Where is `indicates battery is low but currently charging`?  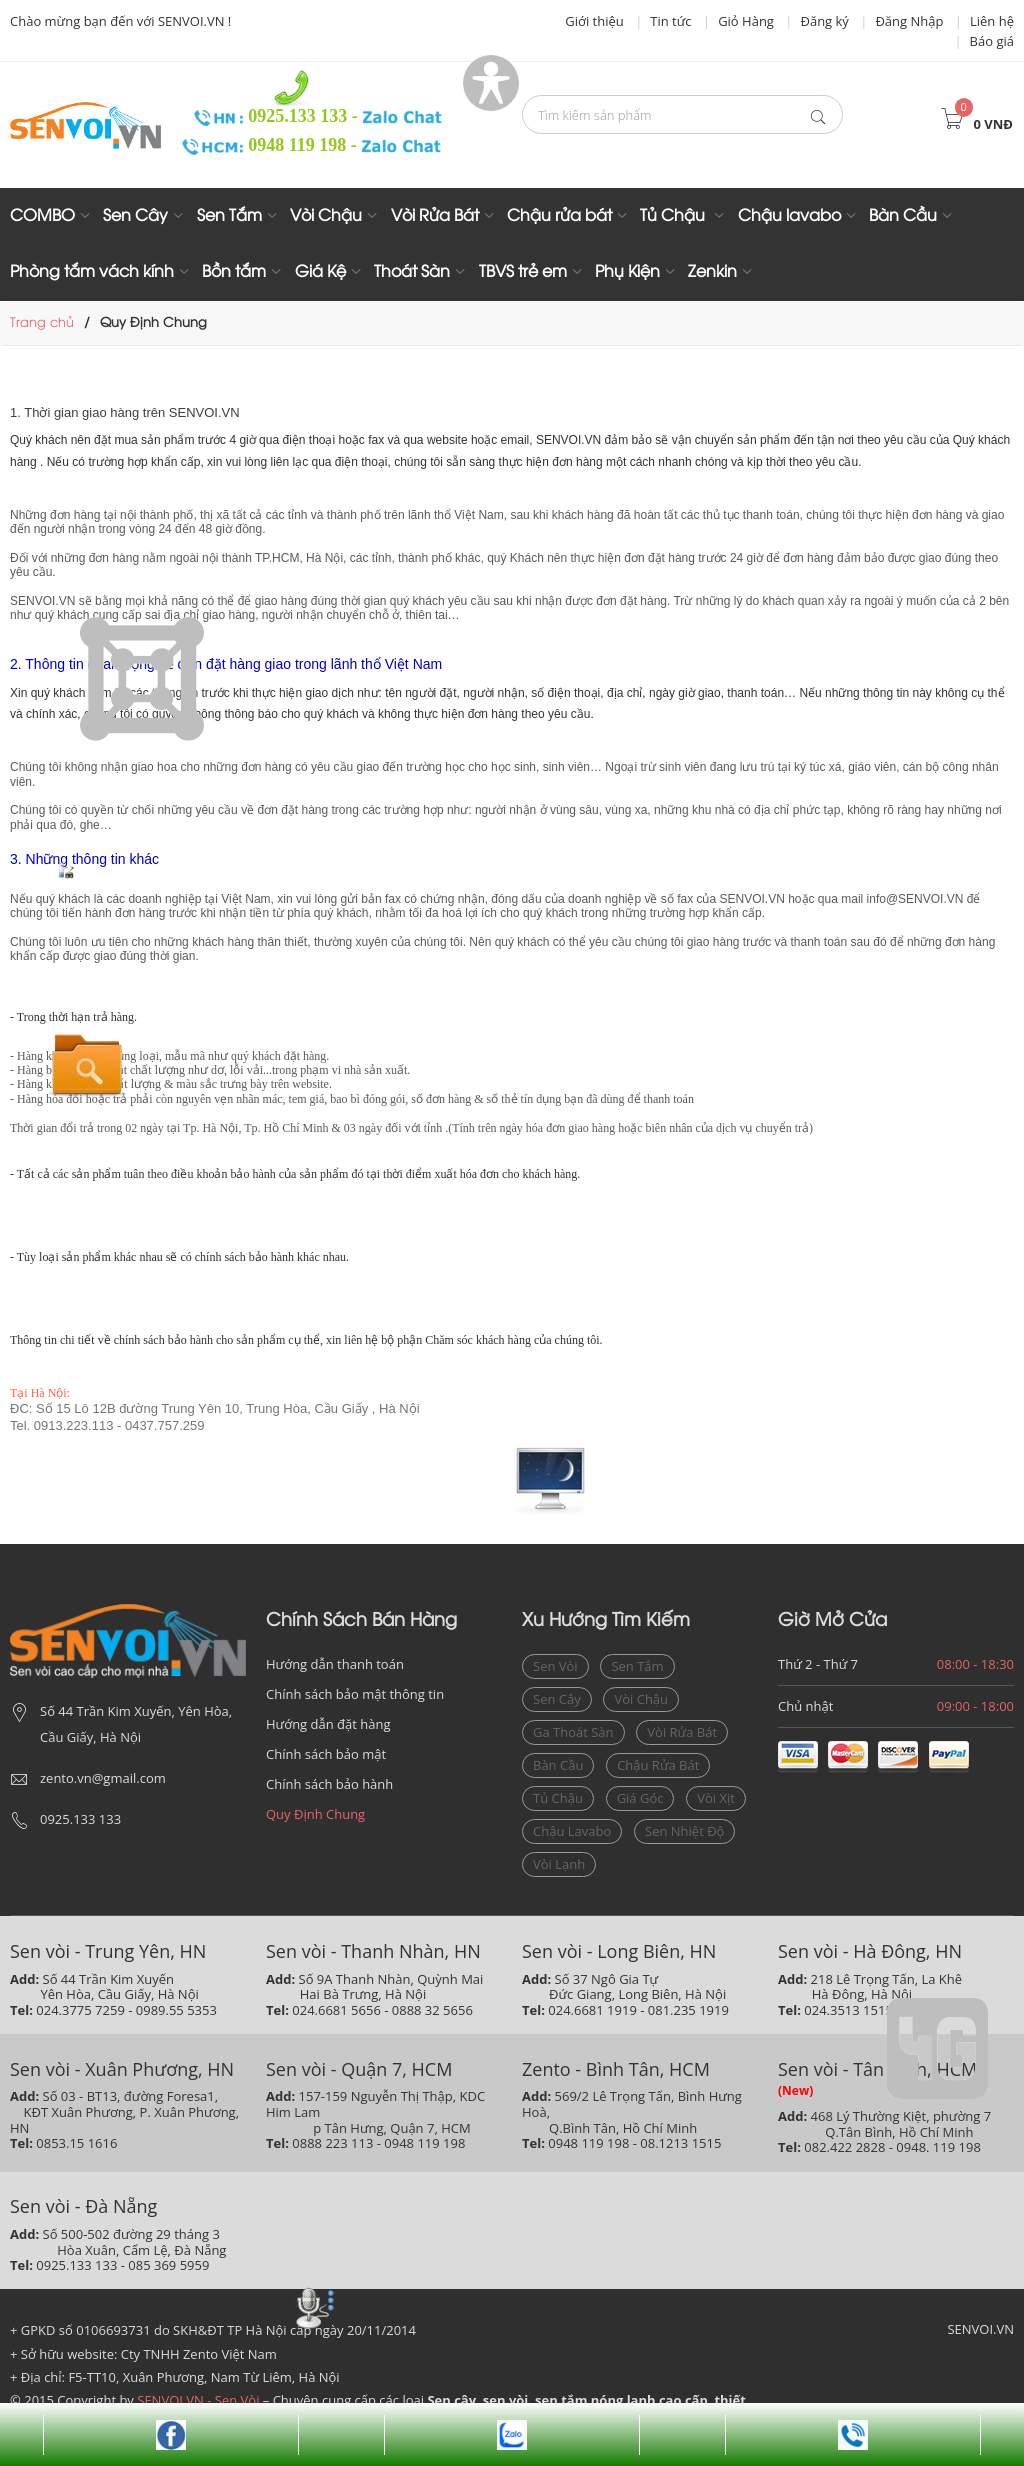
indicates battery is low but currently charging is located at coordinates (65, 870).